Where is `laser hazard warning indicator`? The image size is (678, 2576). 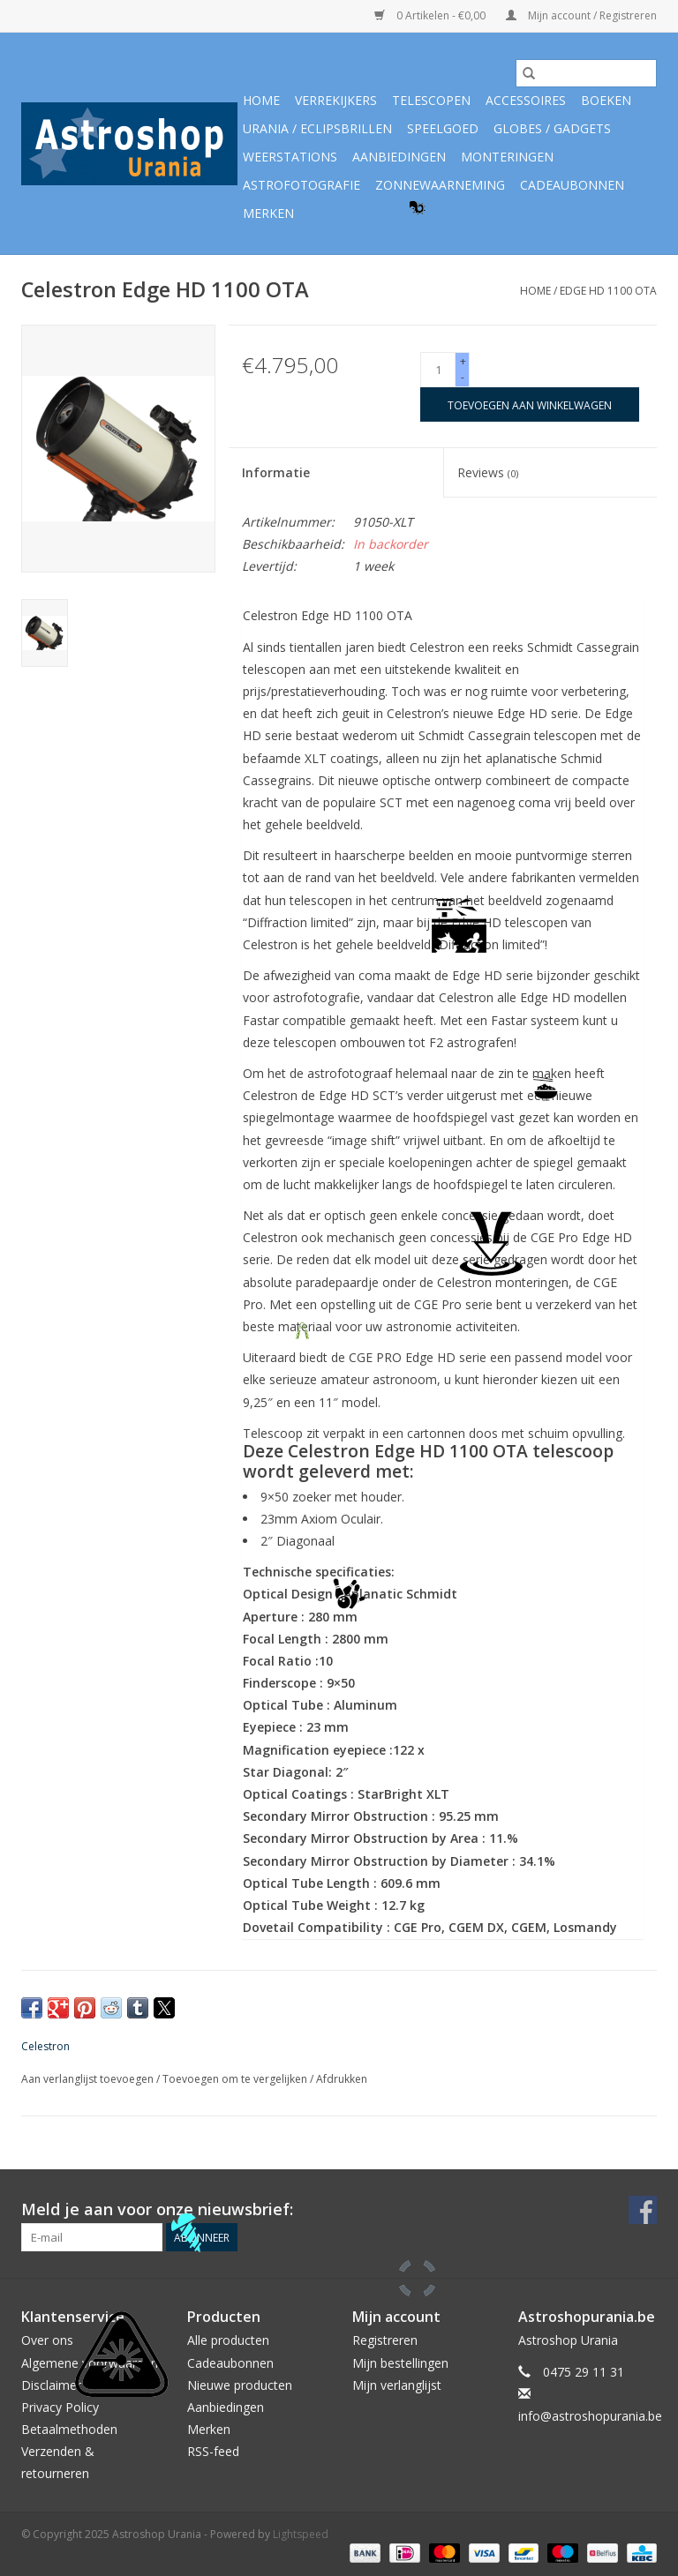
laser hazard warning indicator is located at coordinates (121, 2357).